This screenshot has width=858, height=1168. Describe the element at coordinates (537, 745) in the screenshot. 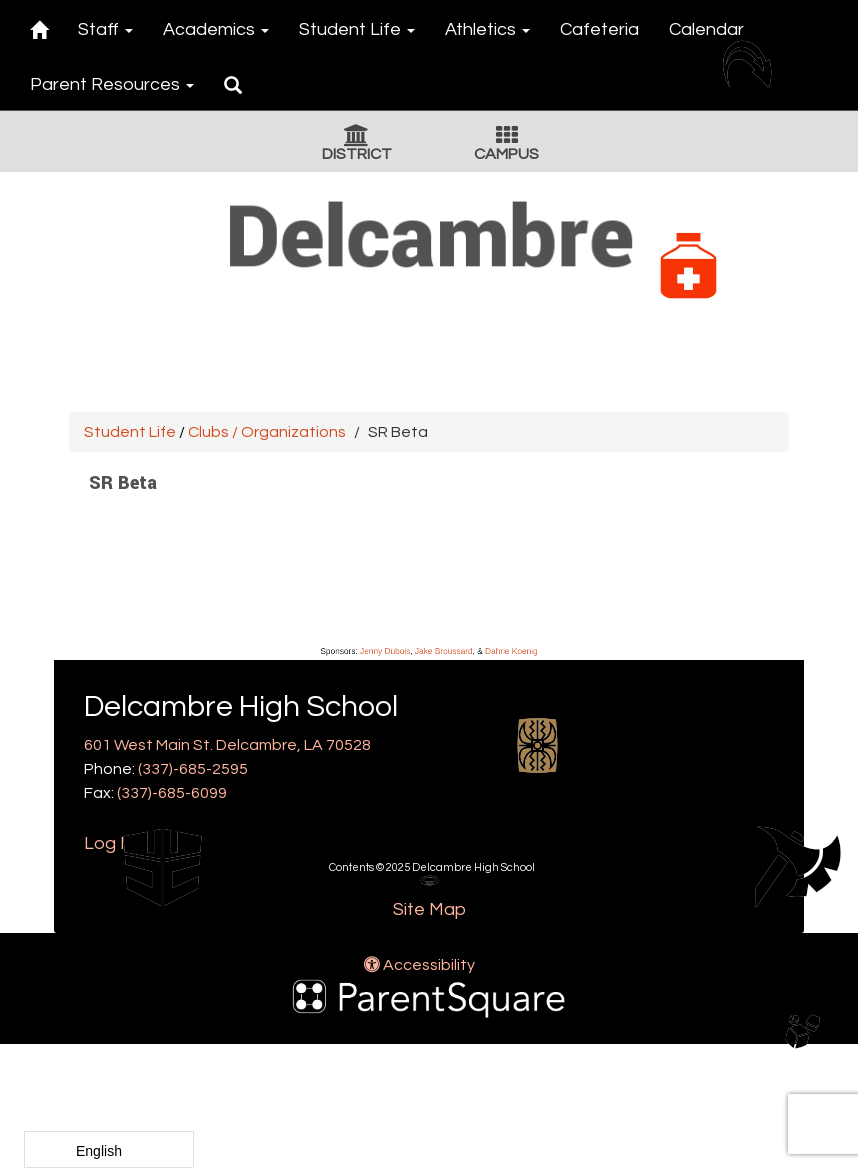

I see `access defense or shield abilities in a game` at that location.